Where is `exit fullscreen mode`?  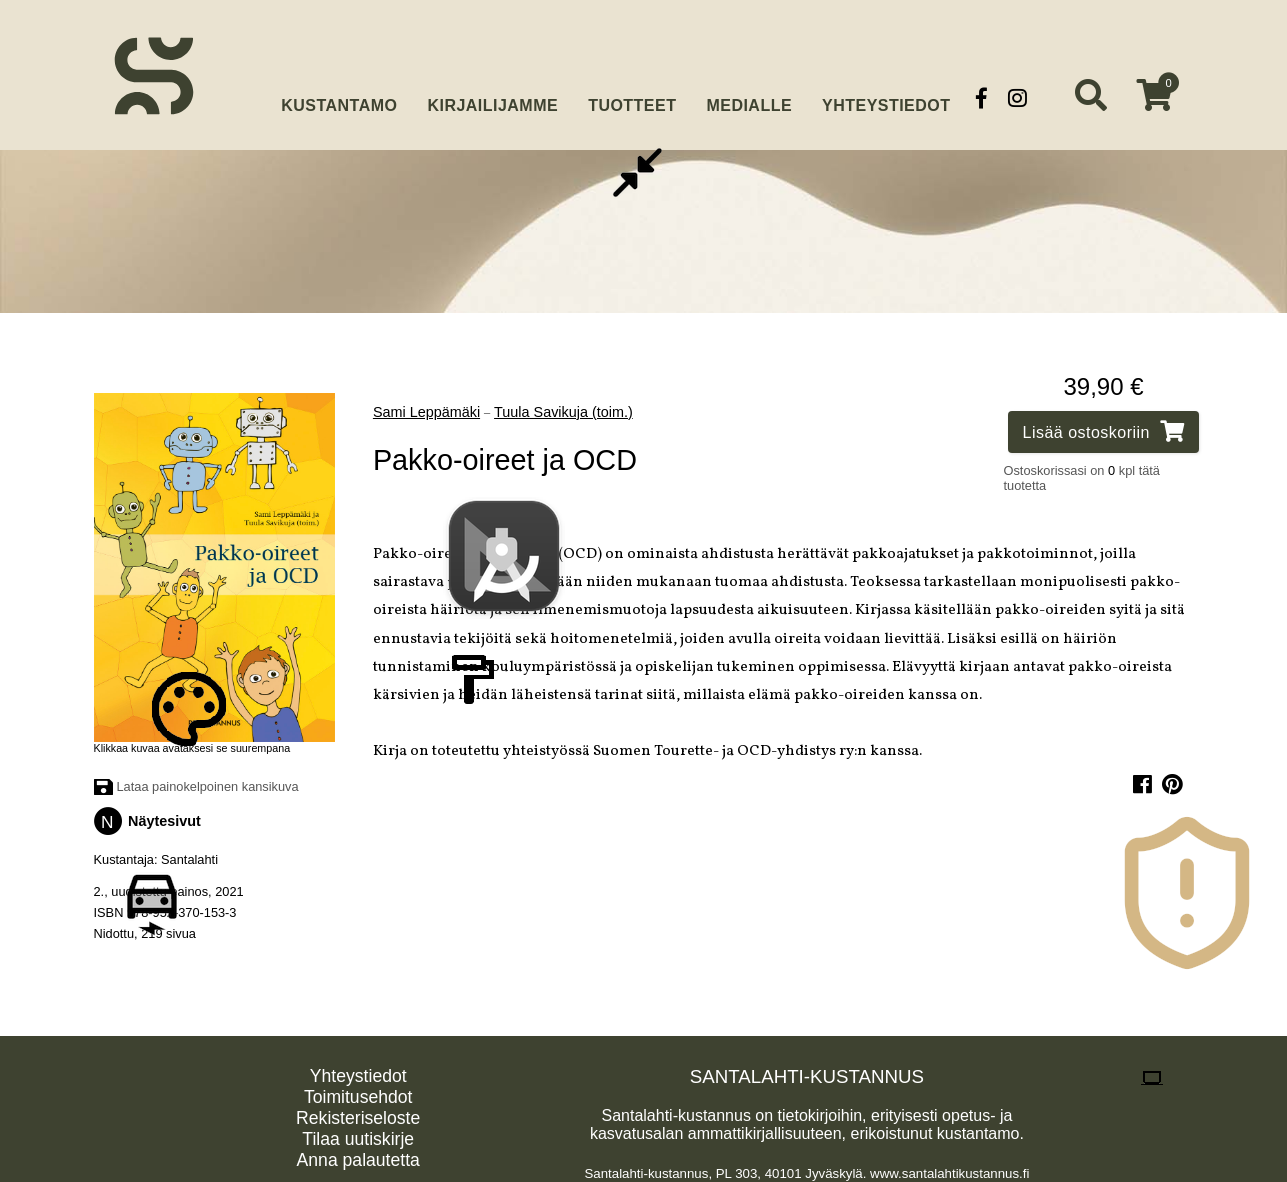
exit fullscreen mode is located at coordinates (637, 172).